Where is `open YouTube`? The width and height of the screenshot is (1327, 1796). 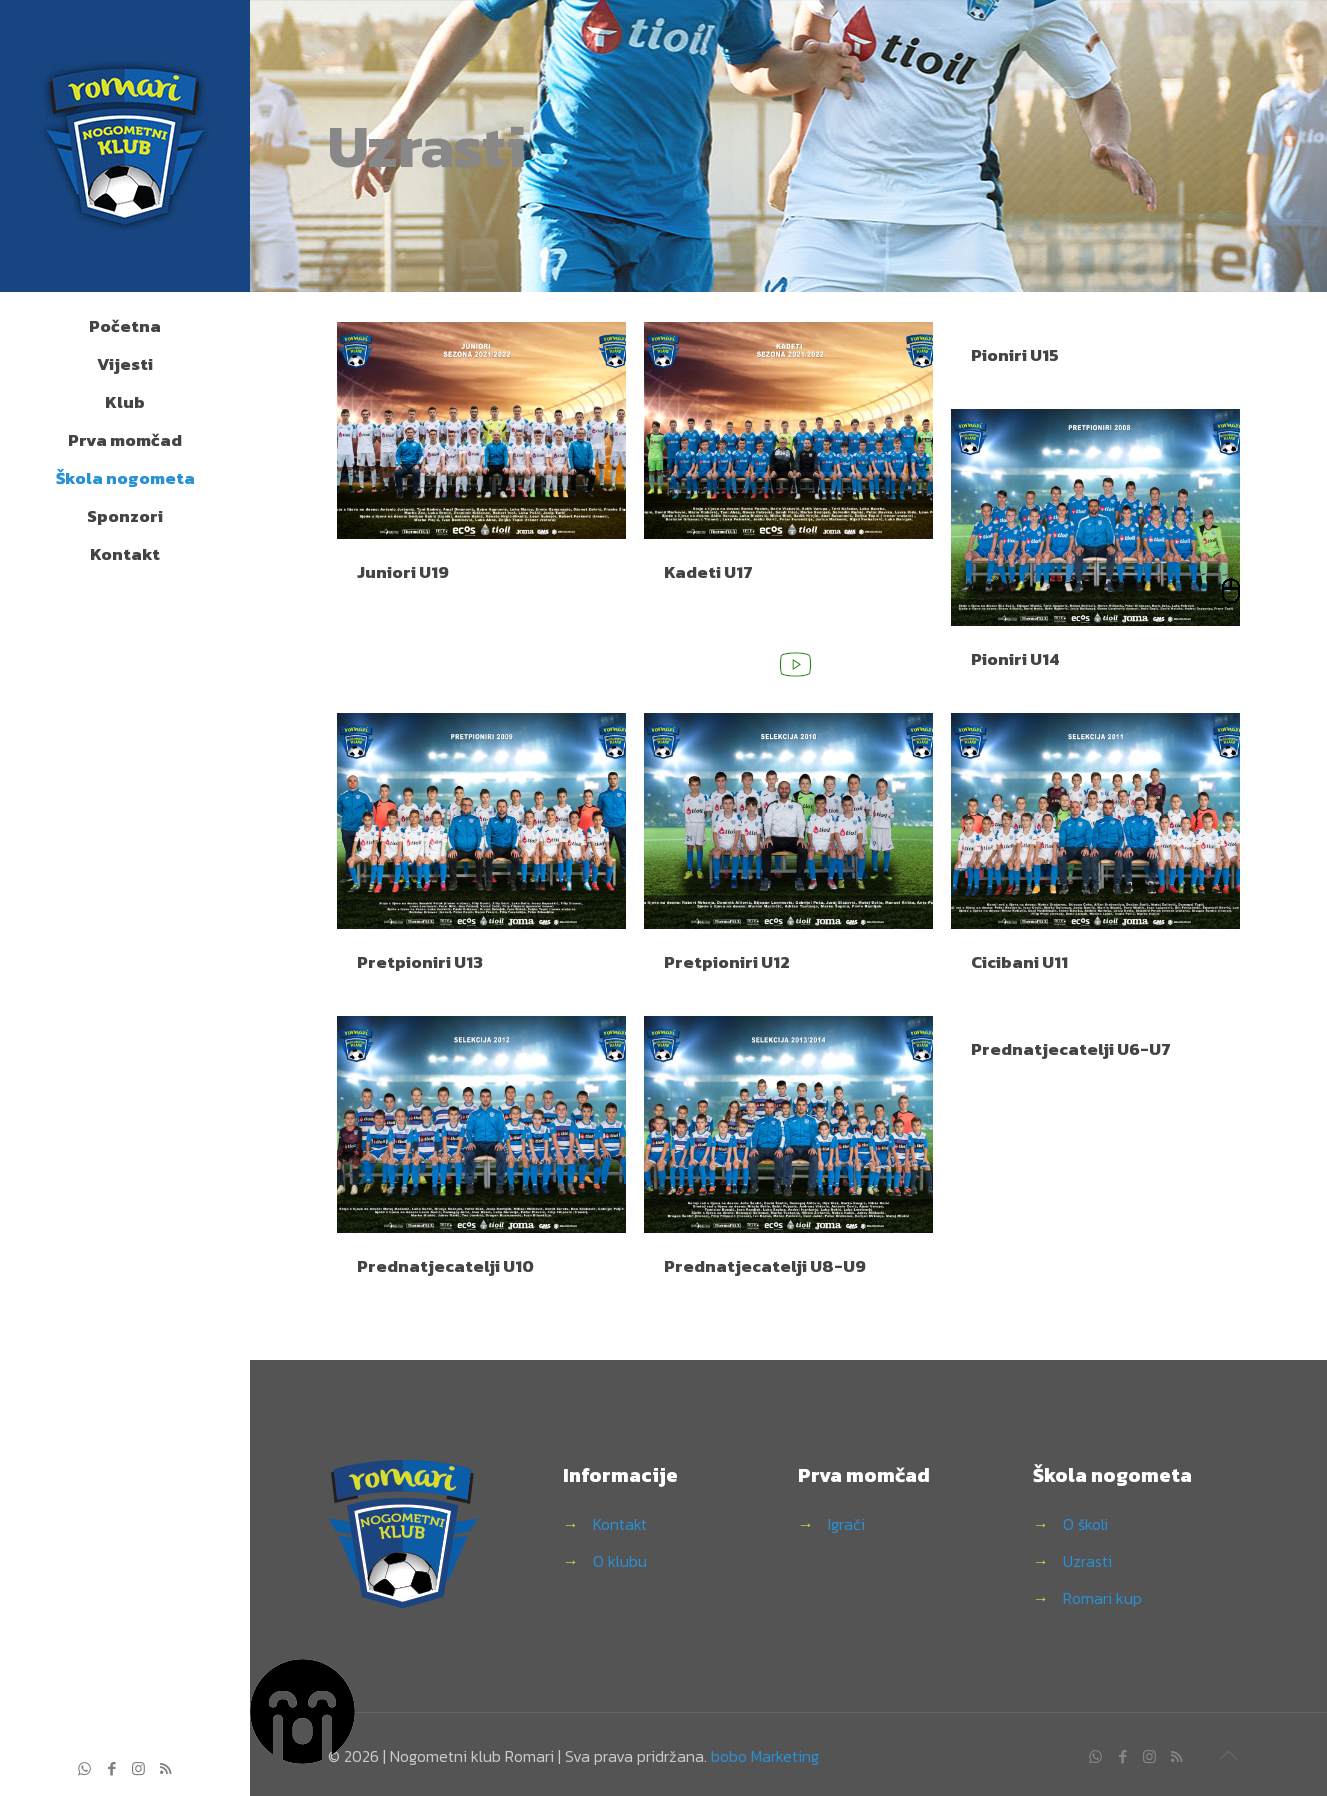
open YouTube is located at coordinates (795, 664).